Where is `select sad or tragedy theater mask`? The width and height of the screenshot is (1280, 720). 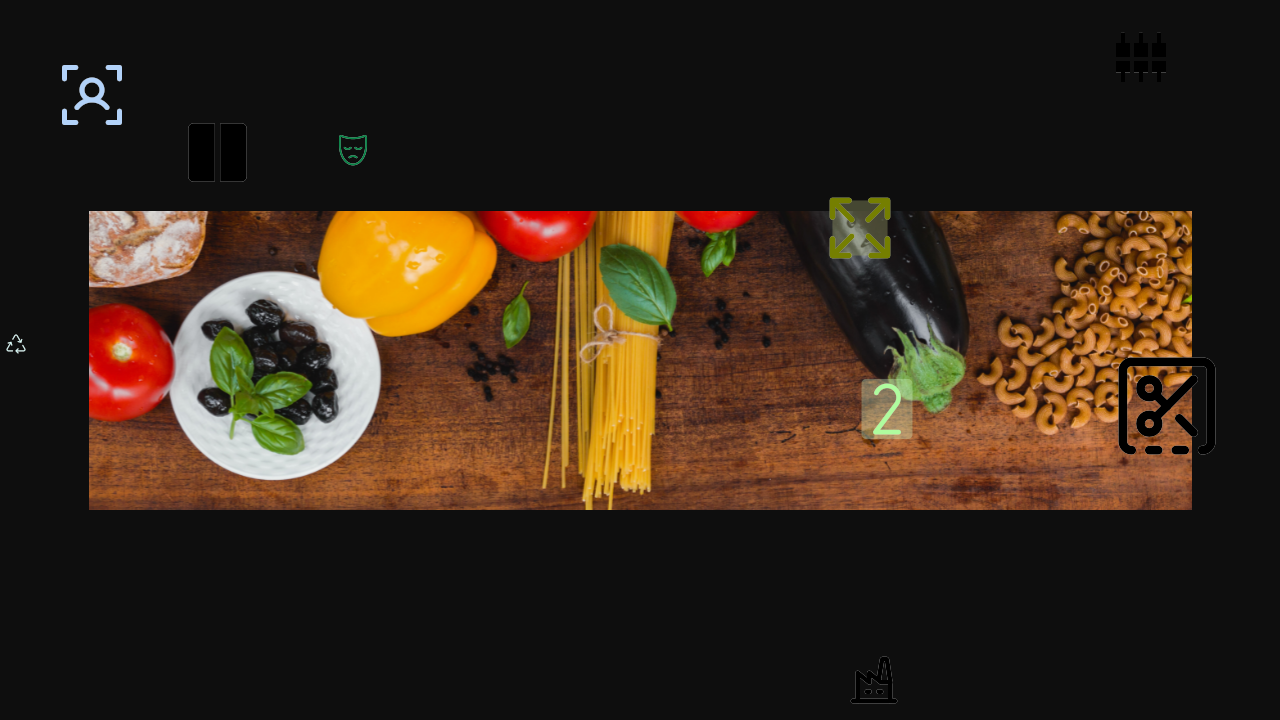 select sad or tragedy theater mask is located at coordinates (353, 149).